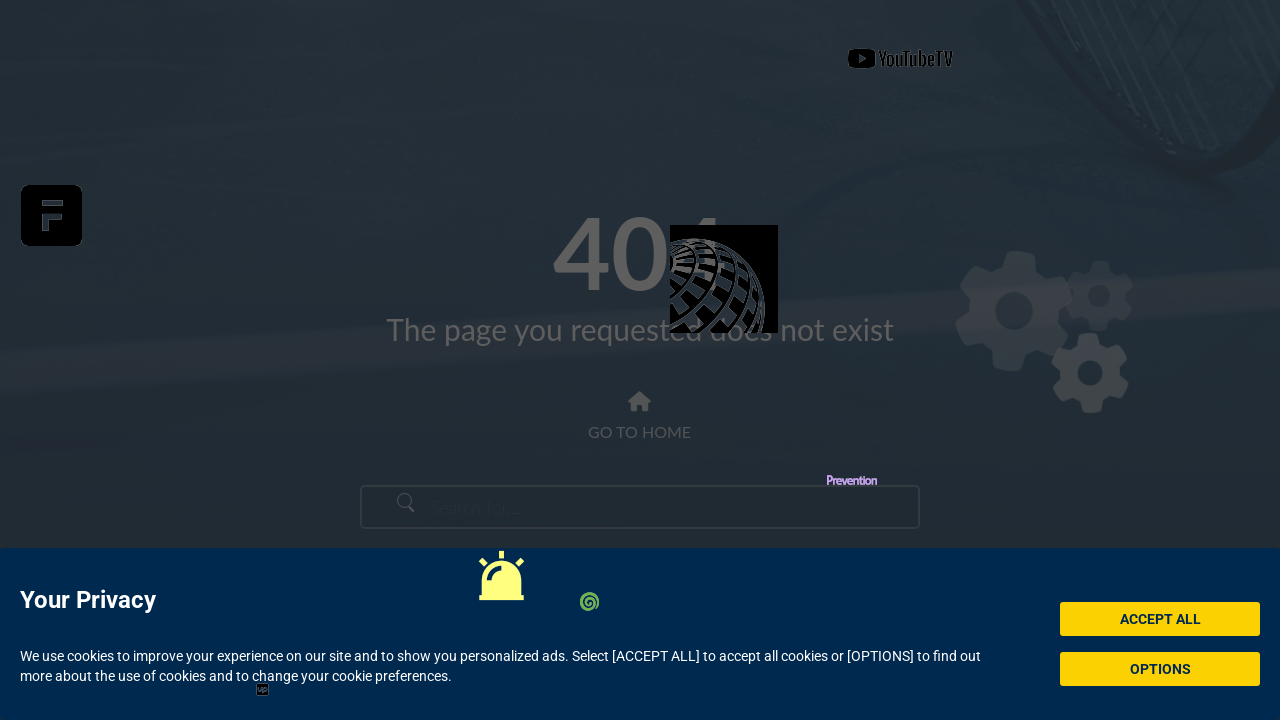 Image resolution: width=1280 pixels, height=720 pixels. Describe the element at coordinates (501, 575) in the screenshot. I see `indicates a system warning or alert` at that location.